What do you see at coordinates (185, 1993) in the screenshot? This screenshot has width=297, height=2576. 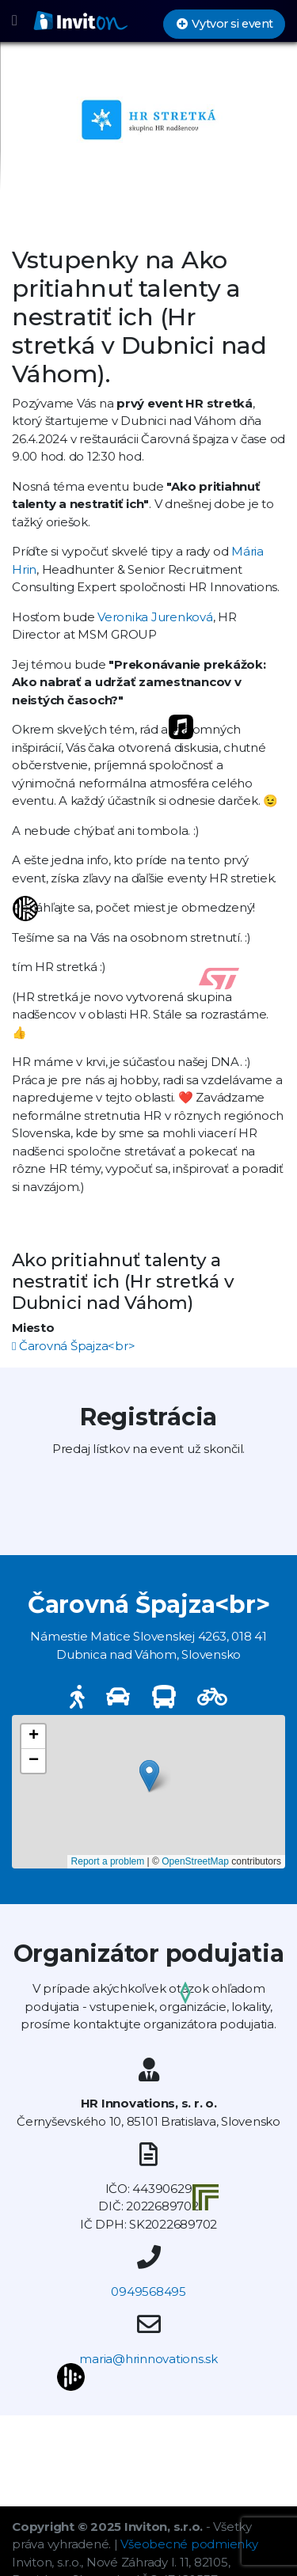 I see `private division game publisher logo` at bounding box center [185, 1993].